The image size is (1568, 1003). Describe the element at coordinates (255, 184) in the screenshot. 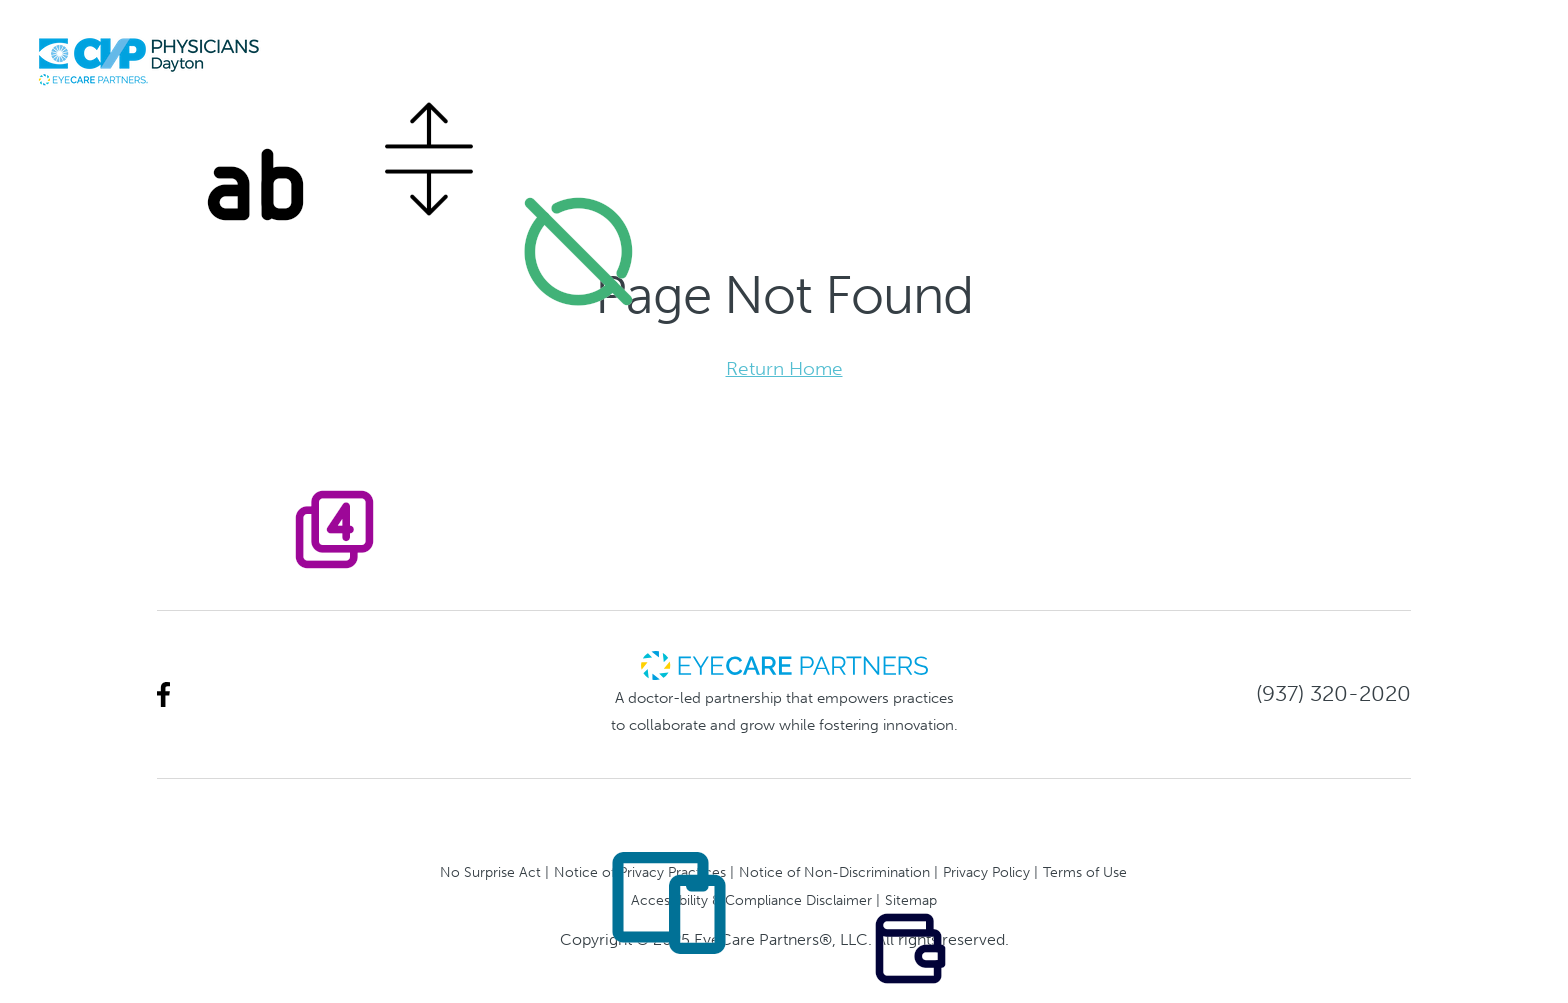

I see `switch to latin alphabet input` at that location.